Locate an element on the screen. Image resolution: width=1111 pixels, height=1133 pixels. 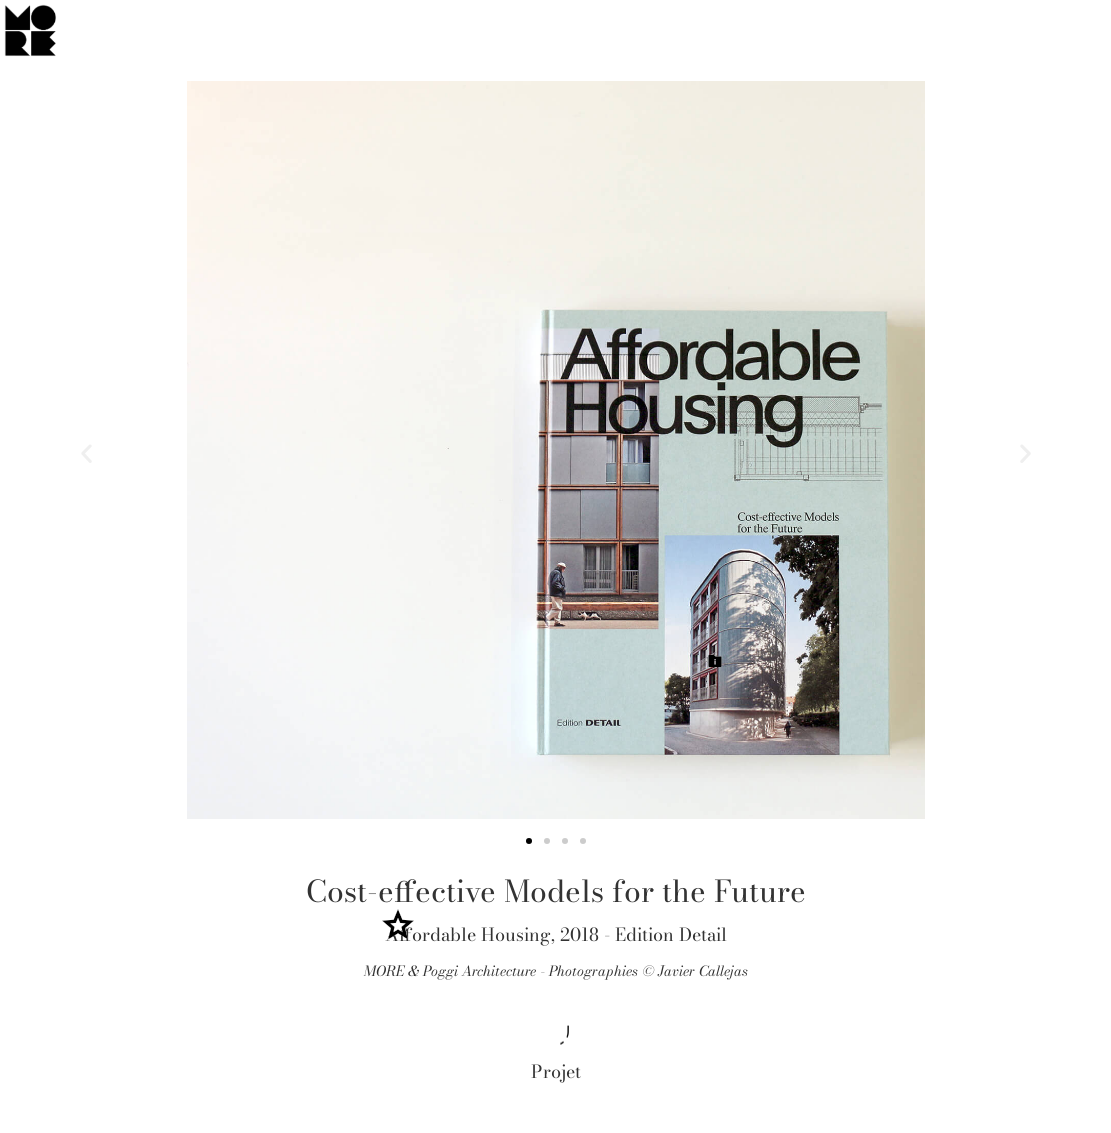
view folder details or properties is located at coordinates (715, 661).